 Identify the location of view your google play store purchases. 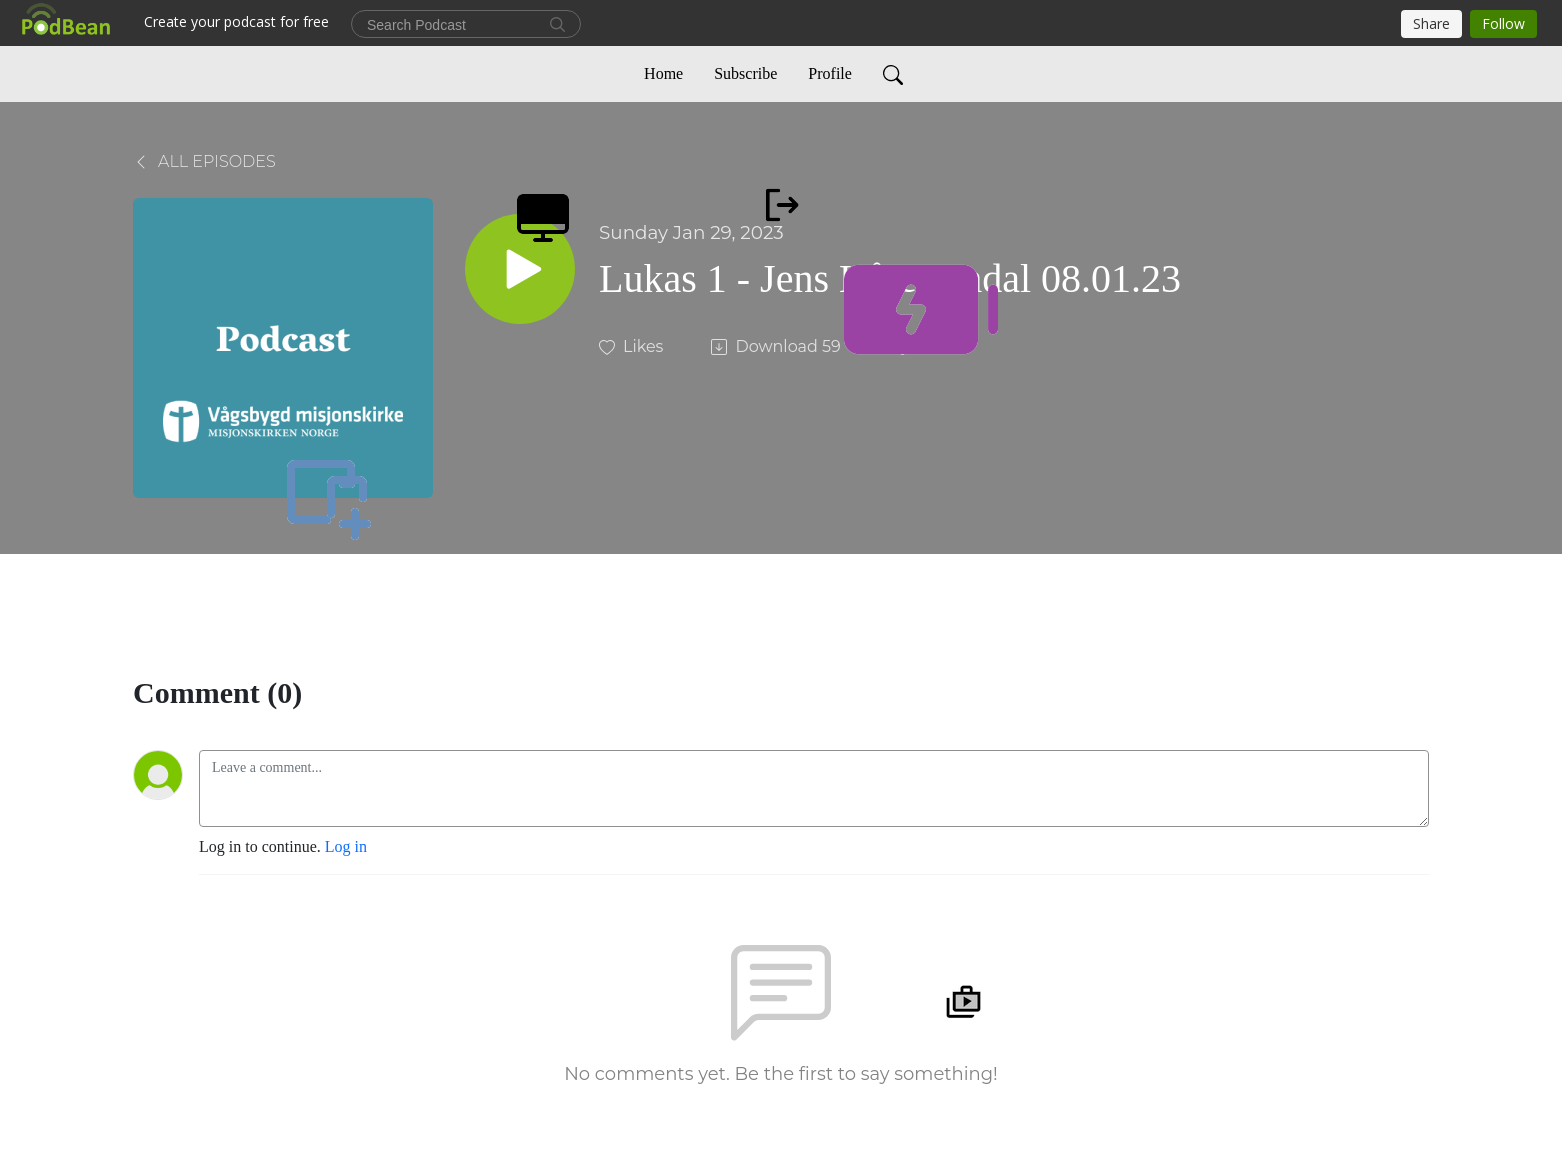
(963, 1002).